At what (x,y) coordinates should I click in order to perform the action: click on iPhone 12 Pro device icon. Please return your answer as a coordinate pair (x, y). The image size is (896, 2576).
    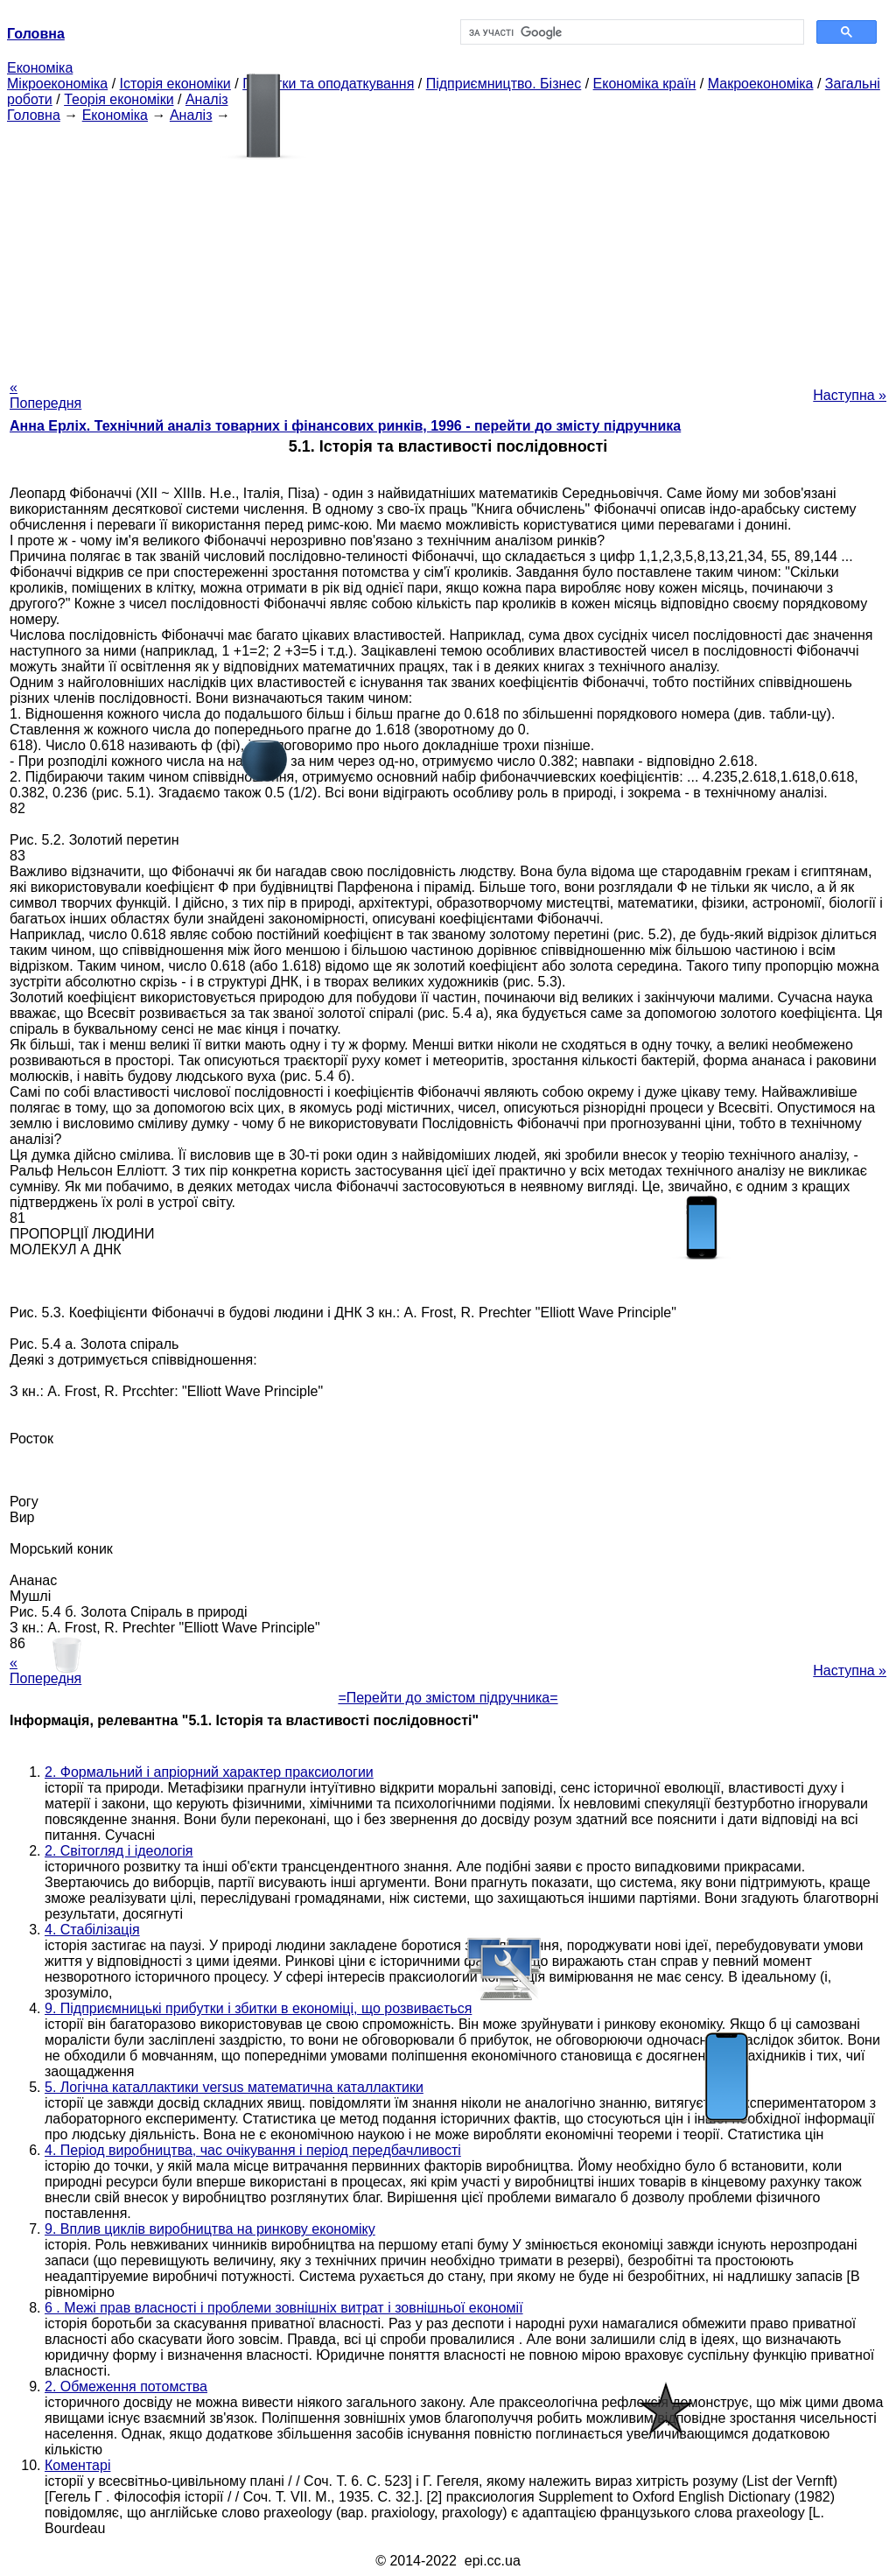
    Looking at the image, I should click on (726, 2078).